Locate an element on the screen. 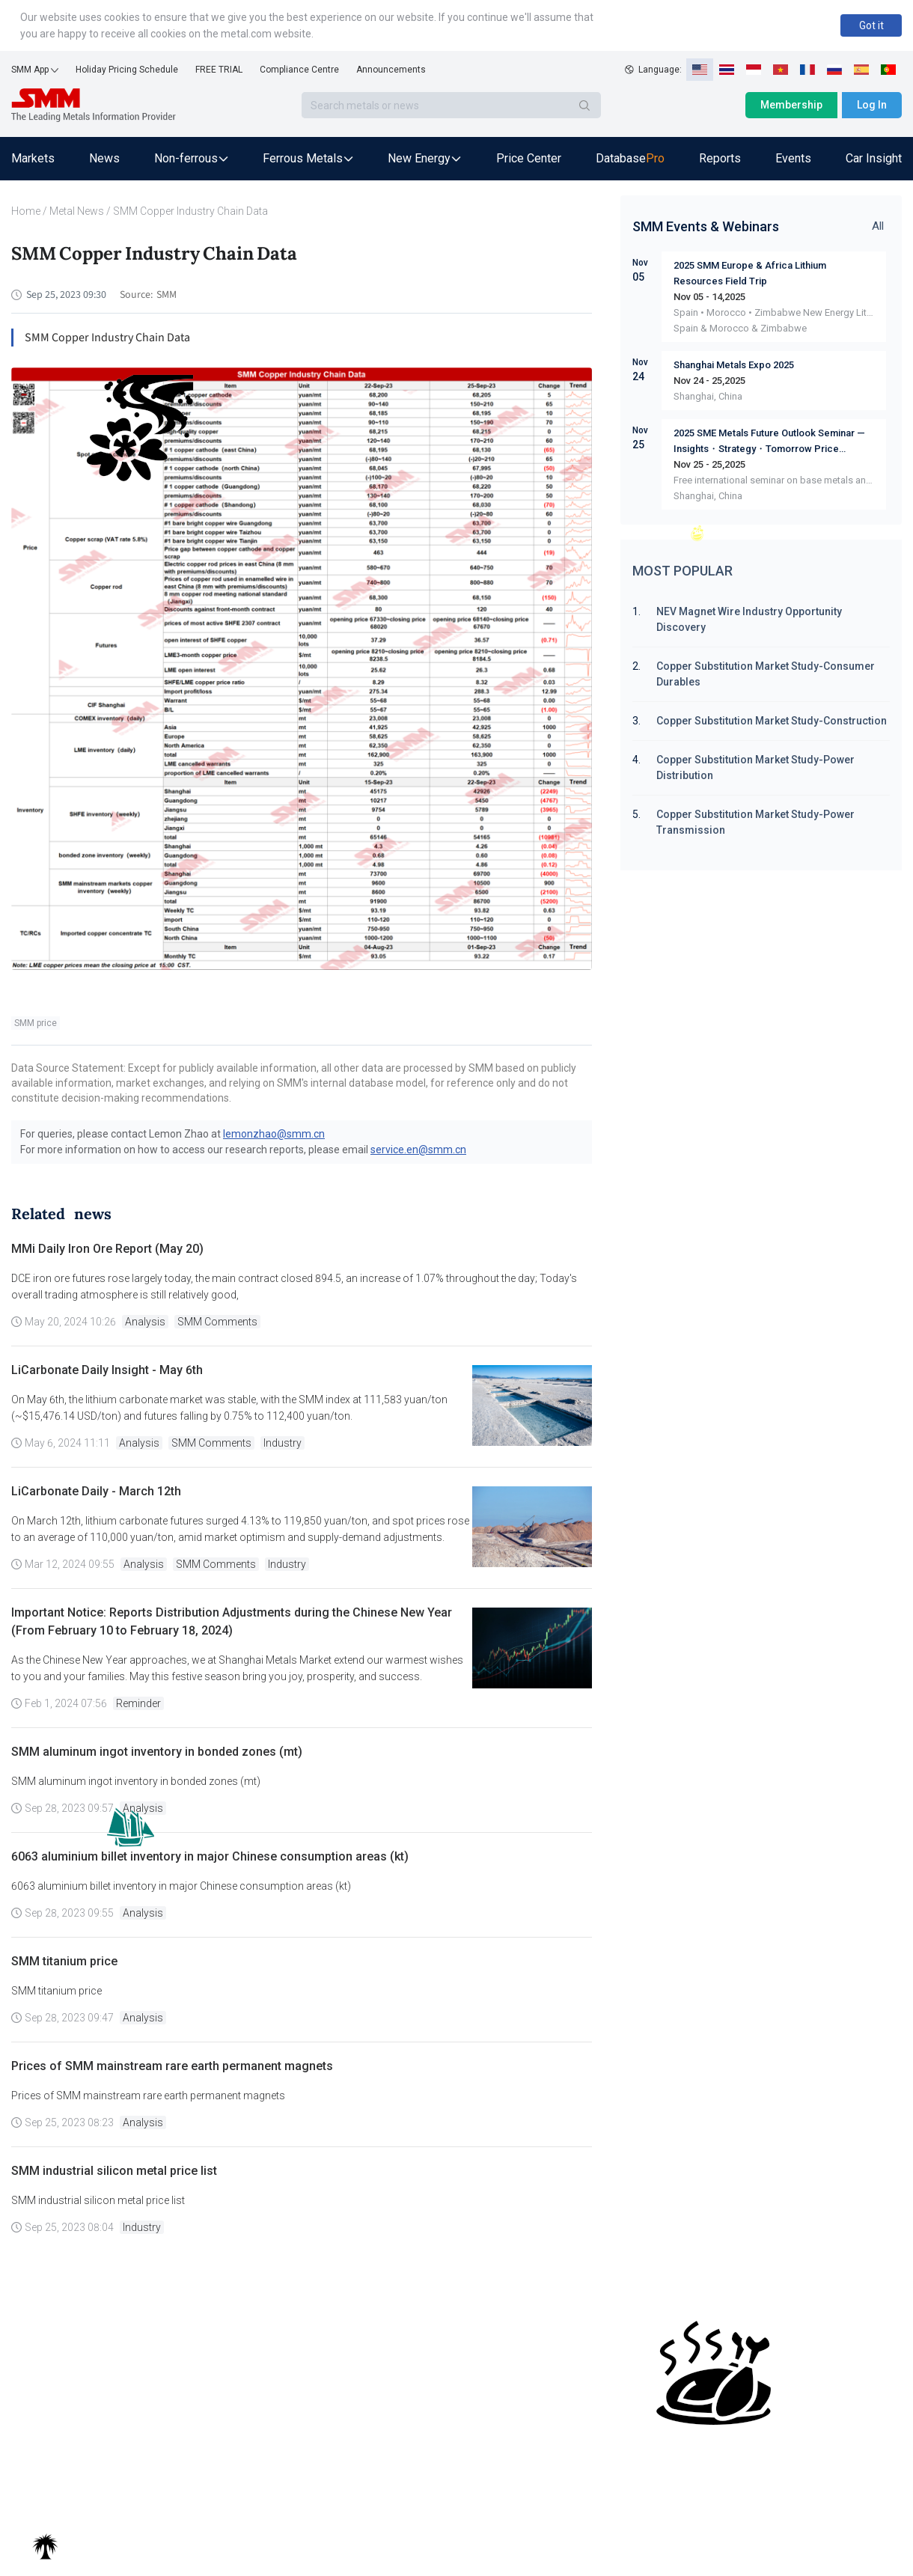 The image size is (913, 2576). indicates a fountain or water feature location is located at coordinates (45, 2546).